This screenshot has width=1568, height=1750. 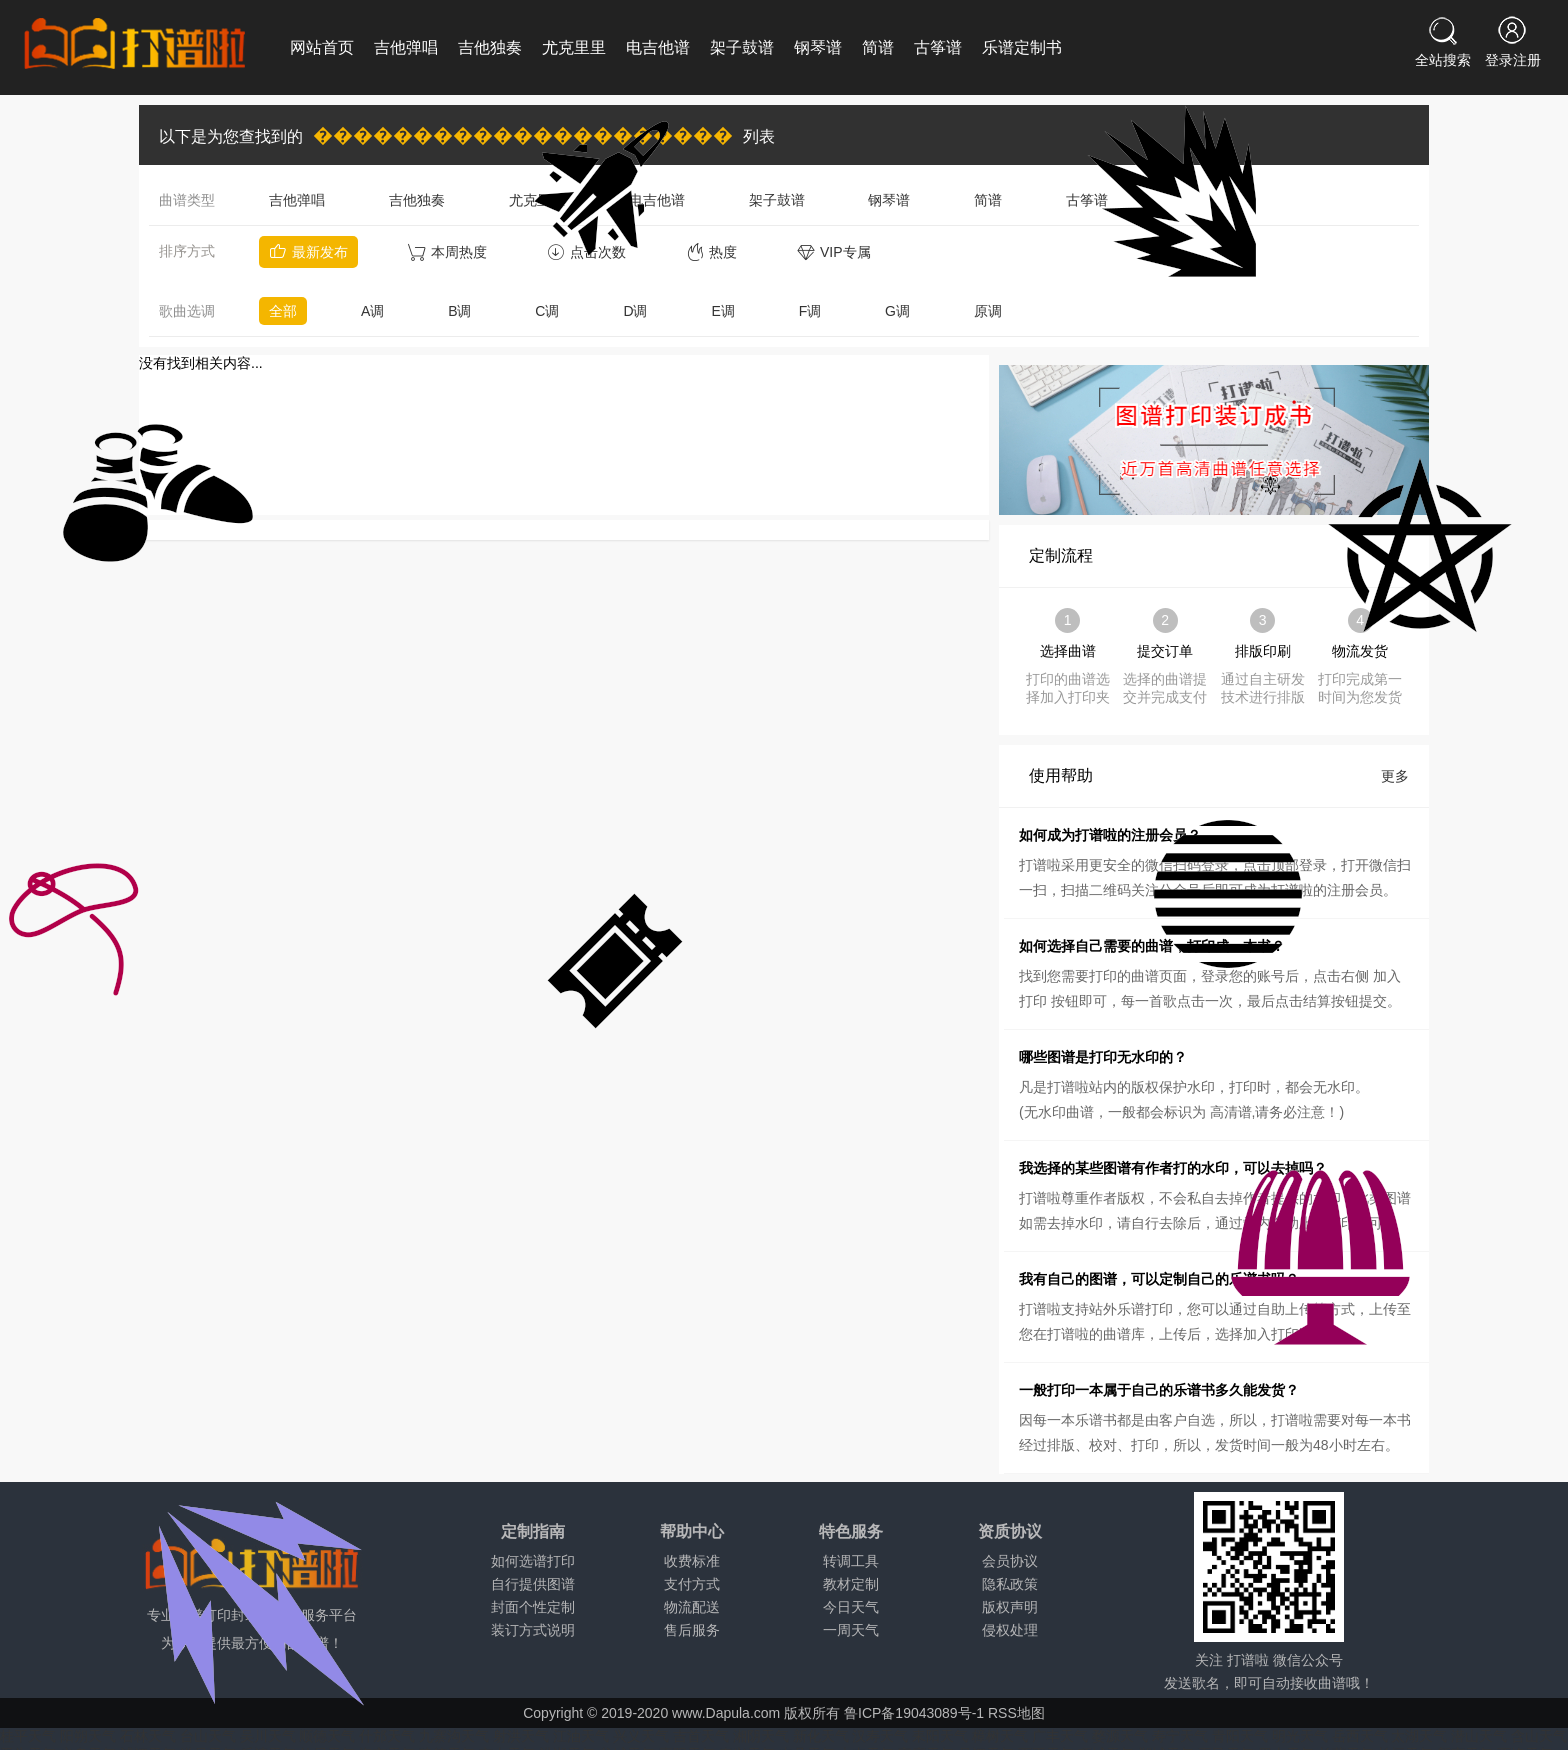 I want to click on indicates an explosion or blast effect in a game, so click(x=1172, y=190).